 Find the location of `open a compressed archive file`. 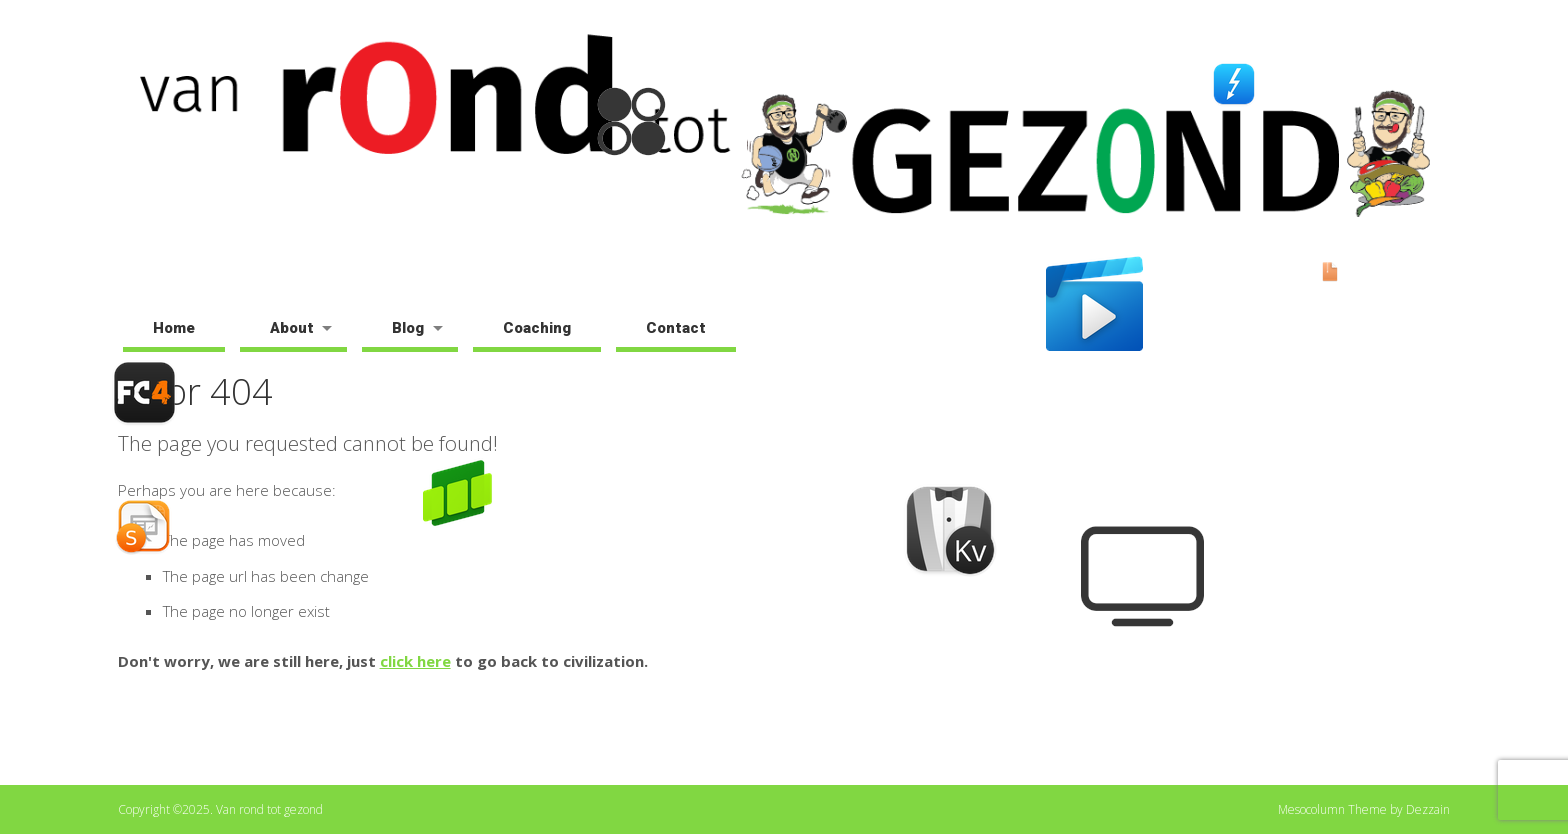

open a compressed archive file is located at coordinates (1330, 272).